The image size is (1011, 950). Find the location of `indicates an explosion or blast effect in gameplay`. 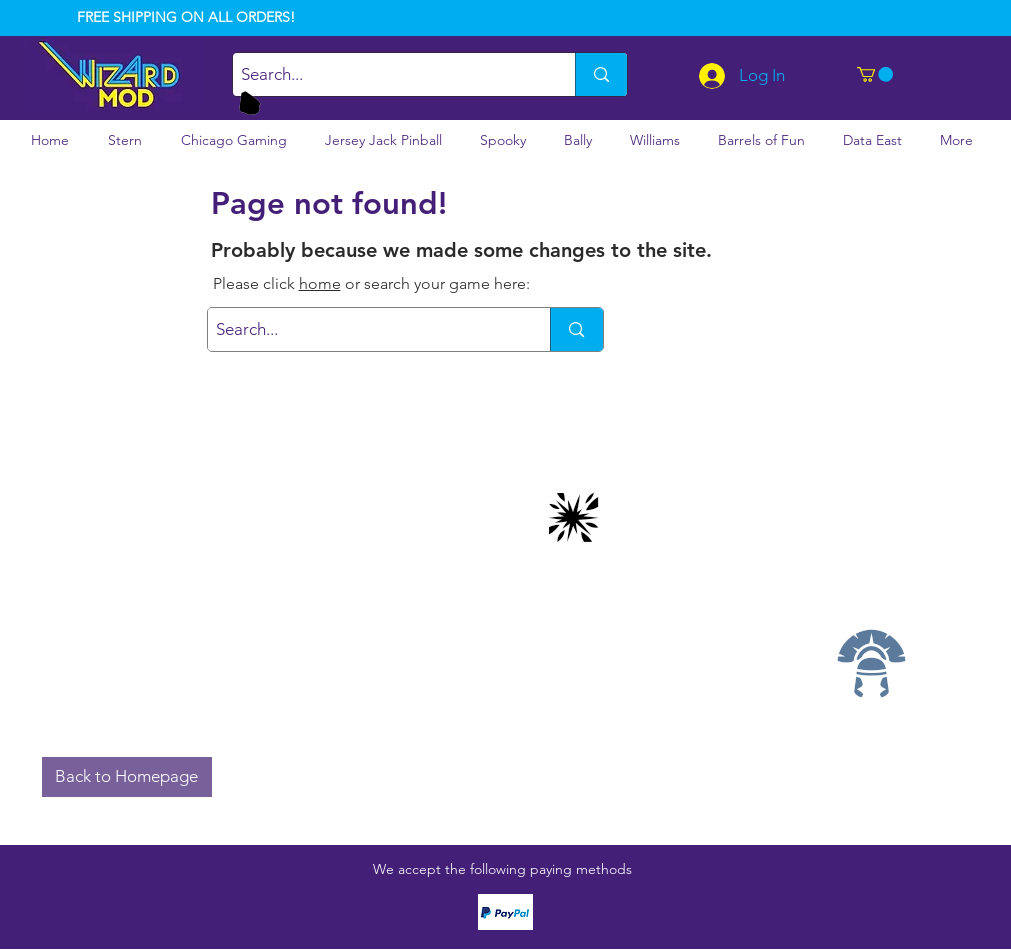

indicates an explosion or blast effect in gameplay is located at coordinates (573, 517).